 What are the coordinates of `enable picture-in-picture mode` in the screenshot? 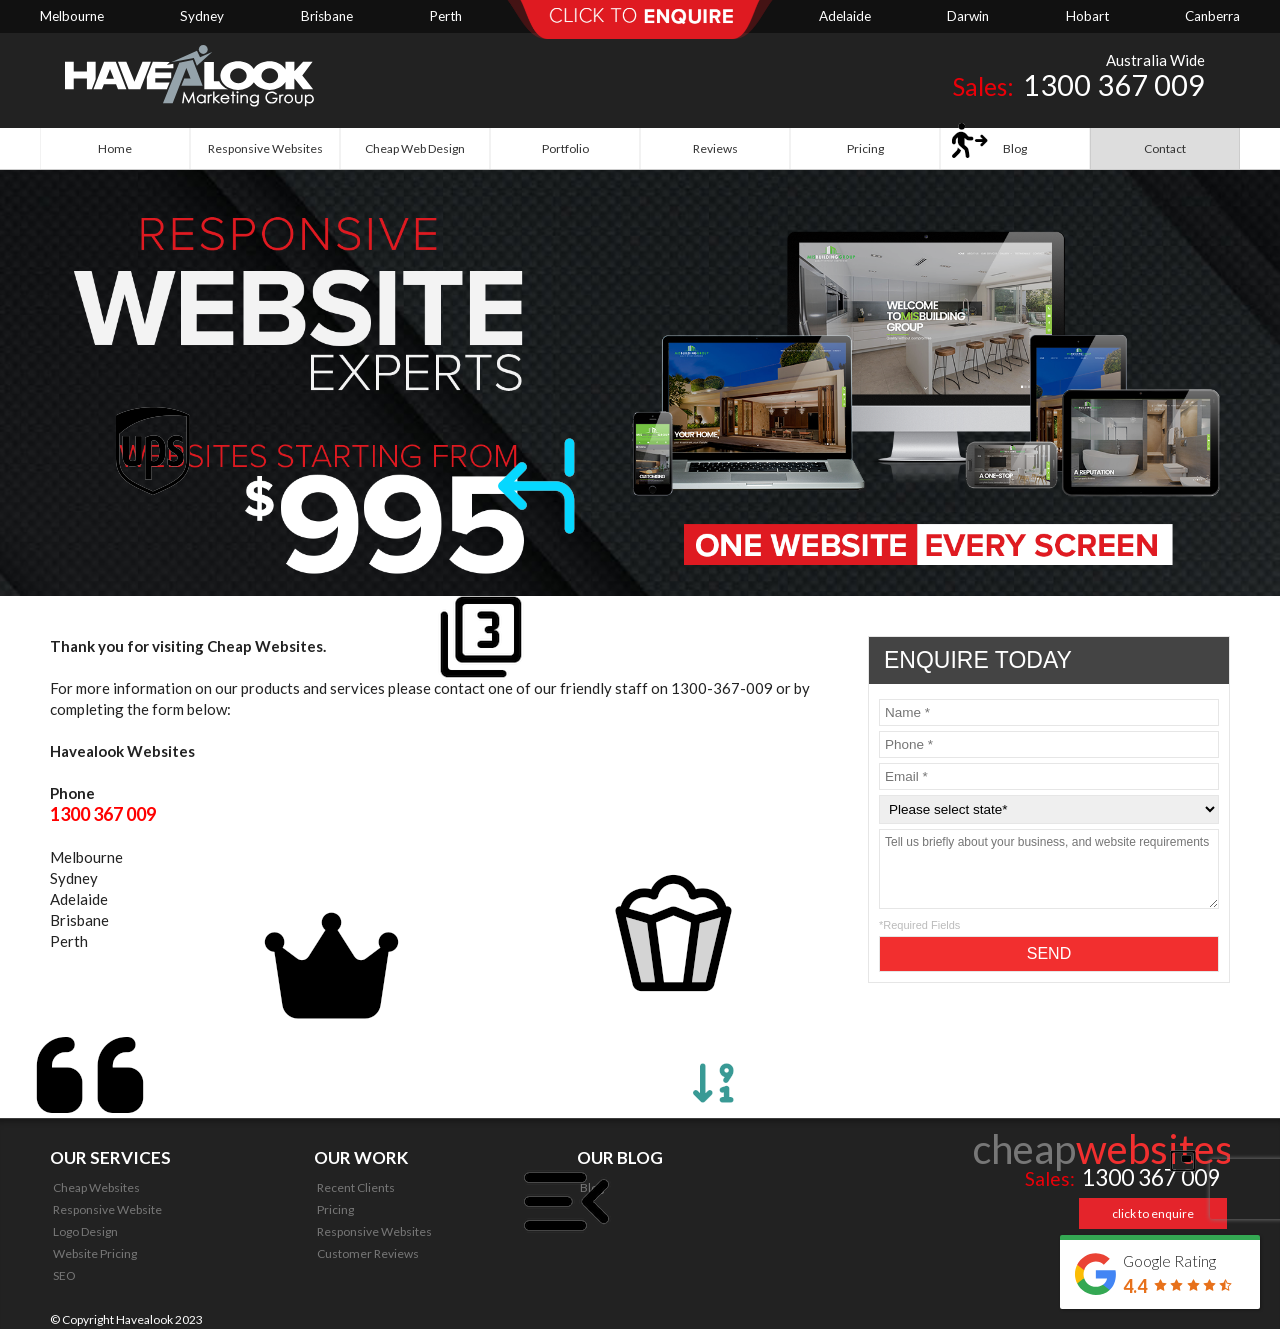 It's located at (1183, 1161).